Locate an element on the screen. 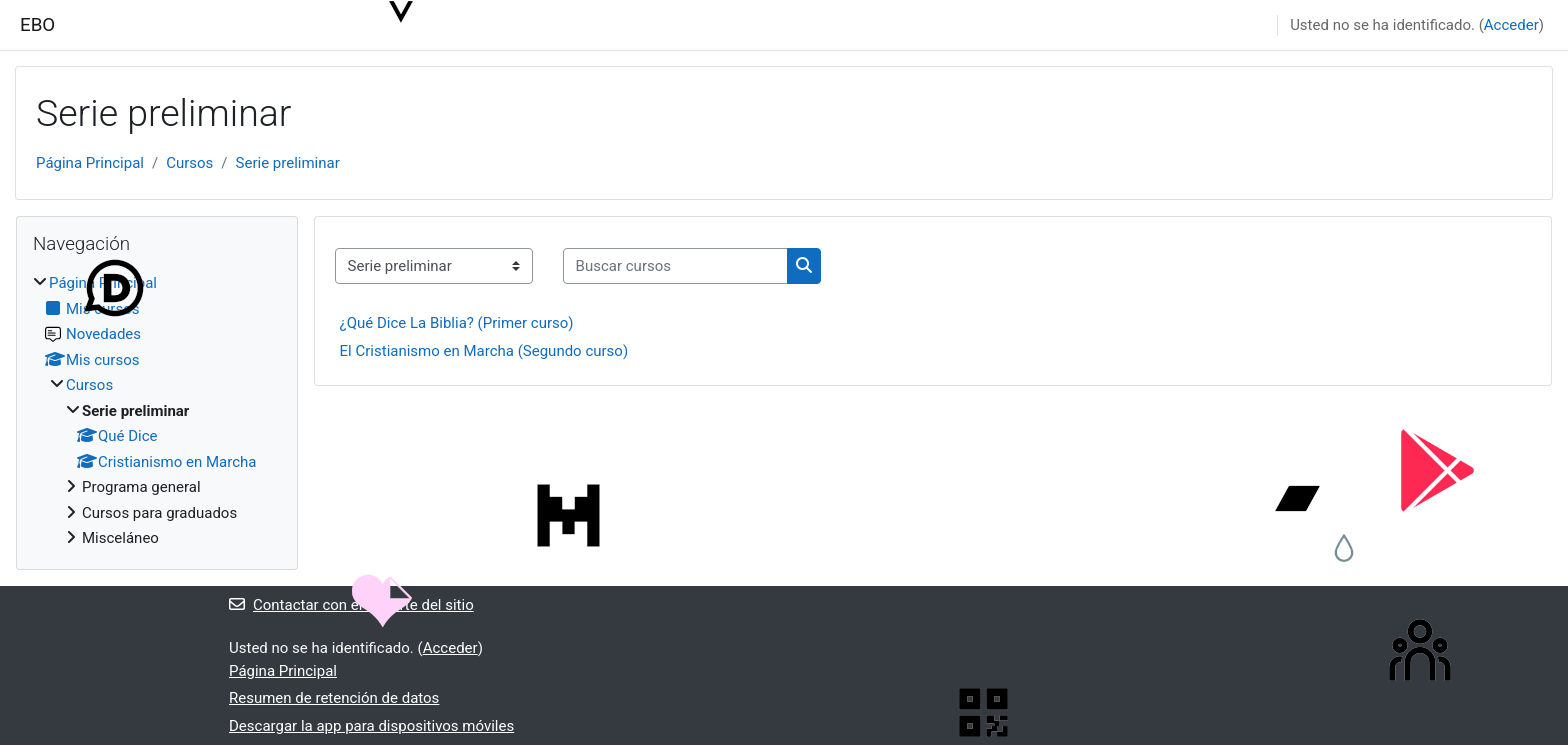 The height and width of the screenshot is (745, 1568). open the google play store is located at coordinates (1437, 470).